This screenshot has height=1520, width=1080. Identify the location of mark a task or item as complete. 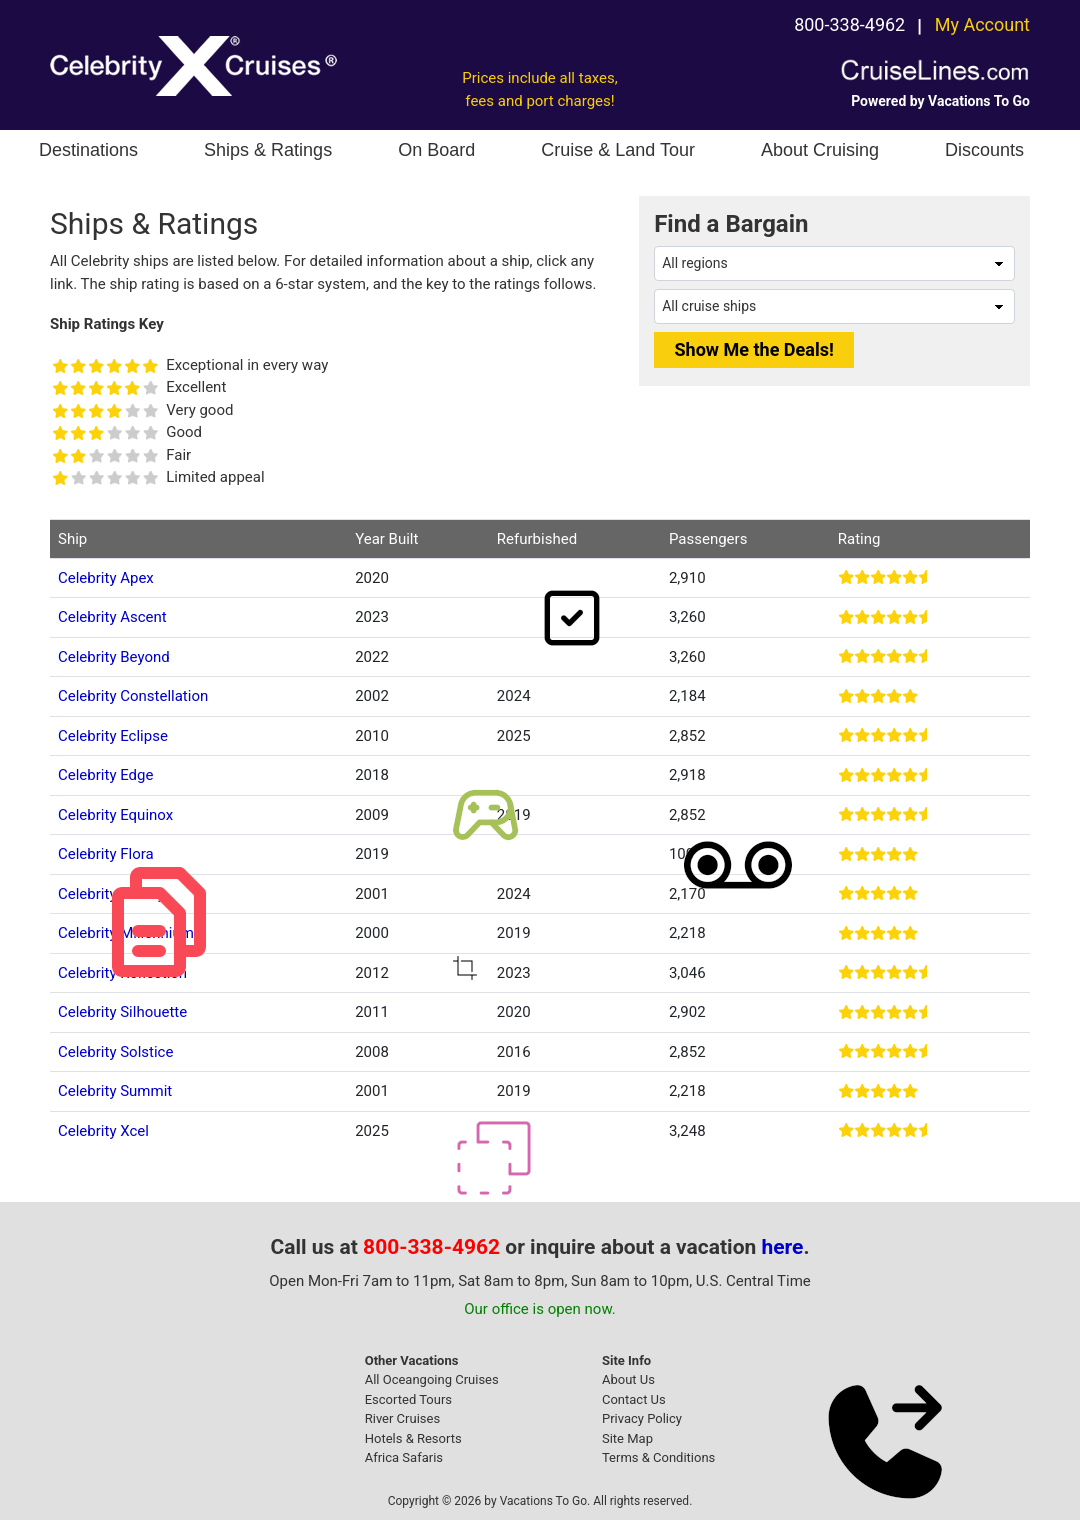
(572, 618).